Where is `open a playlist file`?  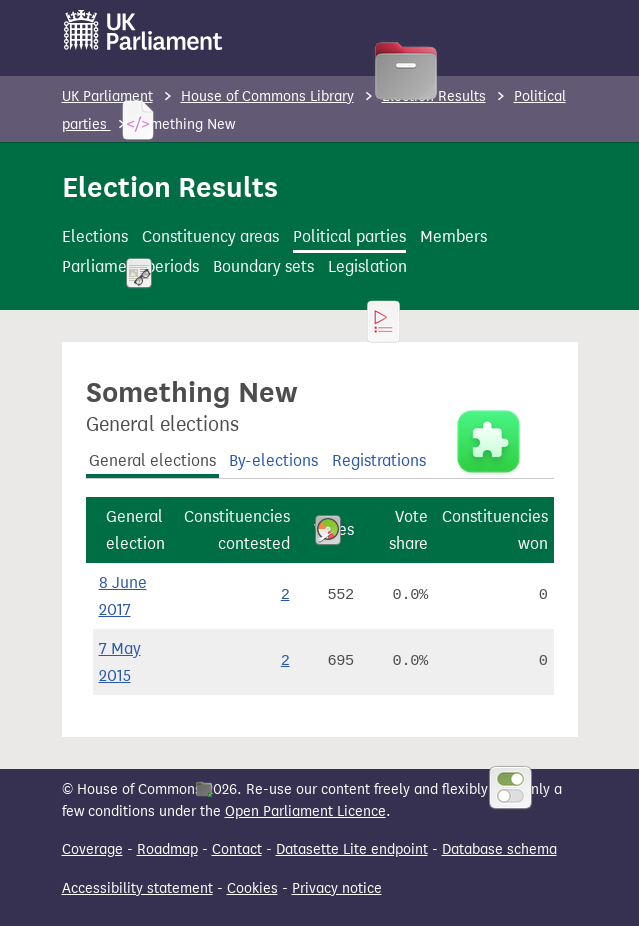
open a playlist file is located at coordinates (383, 321).